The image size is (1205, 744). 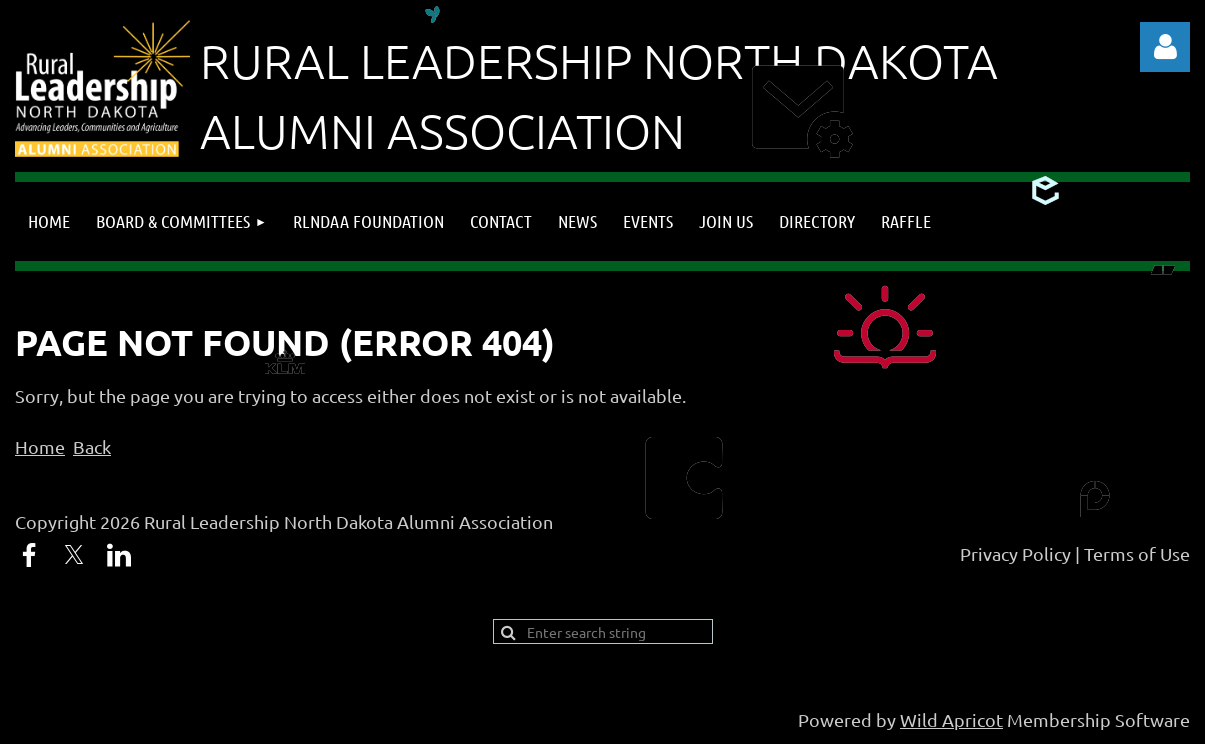 I want to click on myget package hosting service logo, so click(x=1045, y=190).